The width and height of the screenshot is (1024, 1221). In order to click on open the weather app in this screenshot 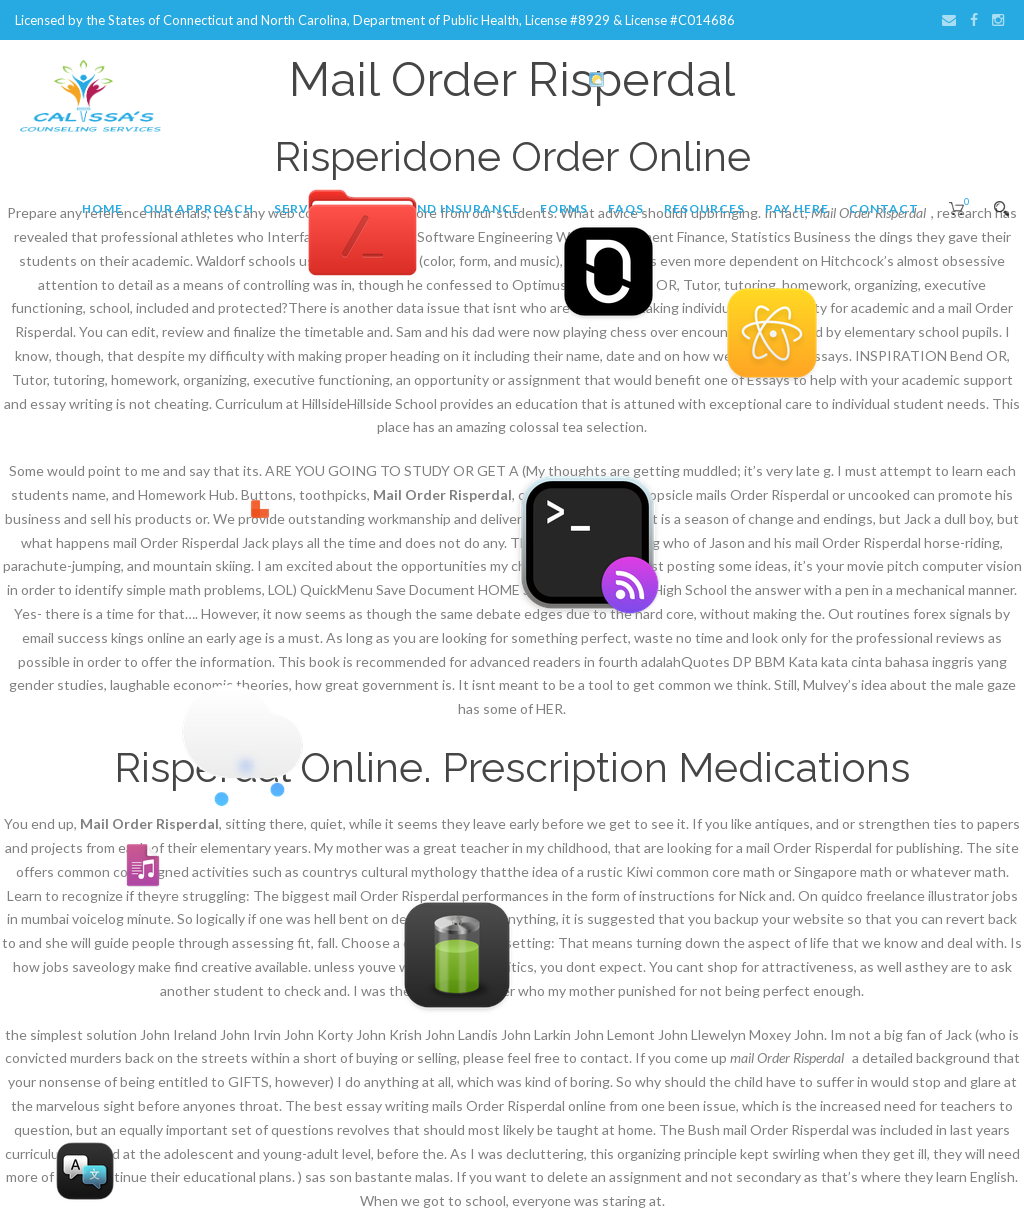, I will do `click(596, 79)`.